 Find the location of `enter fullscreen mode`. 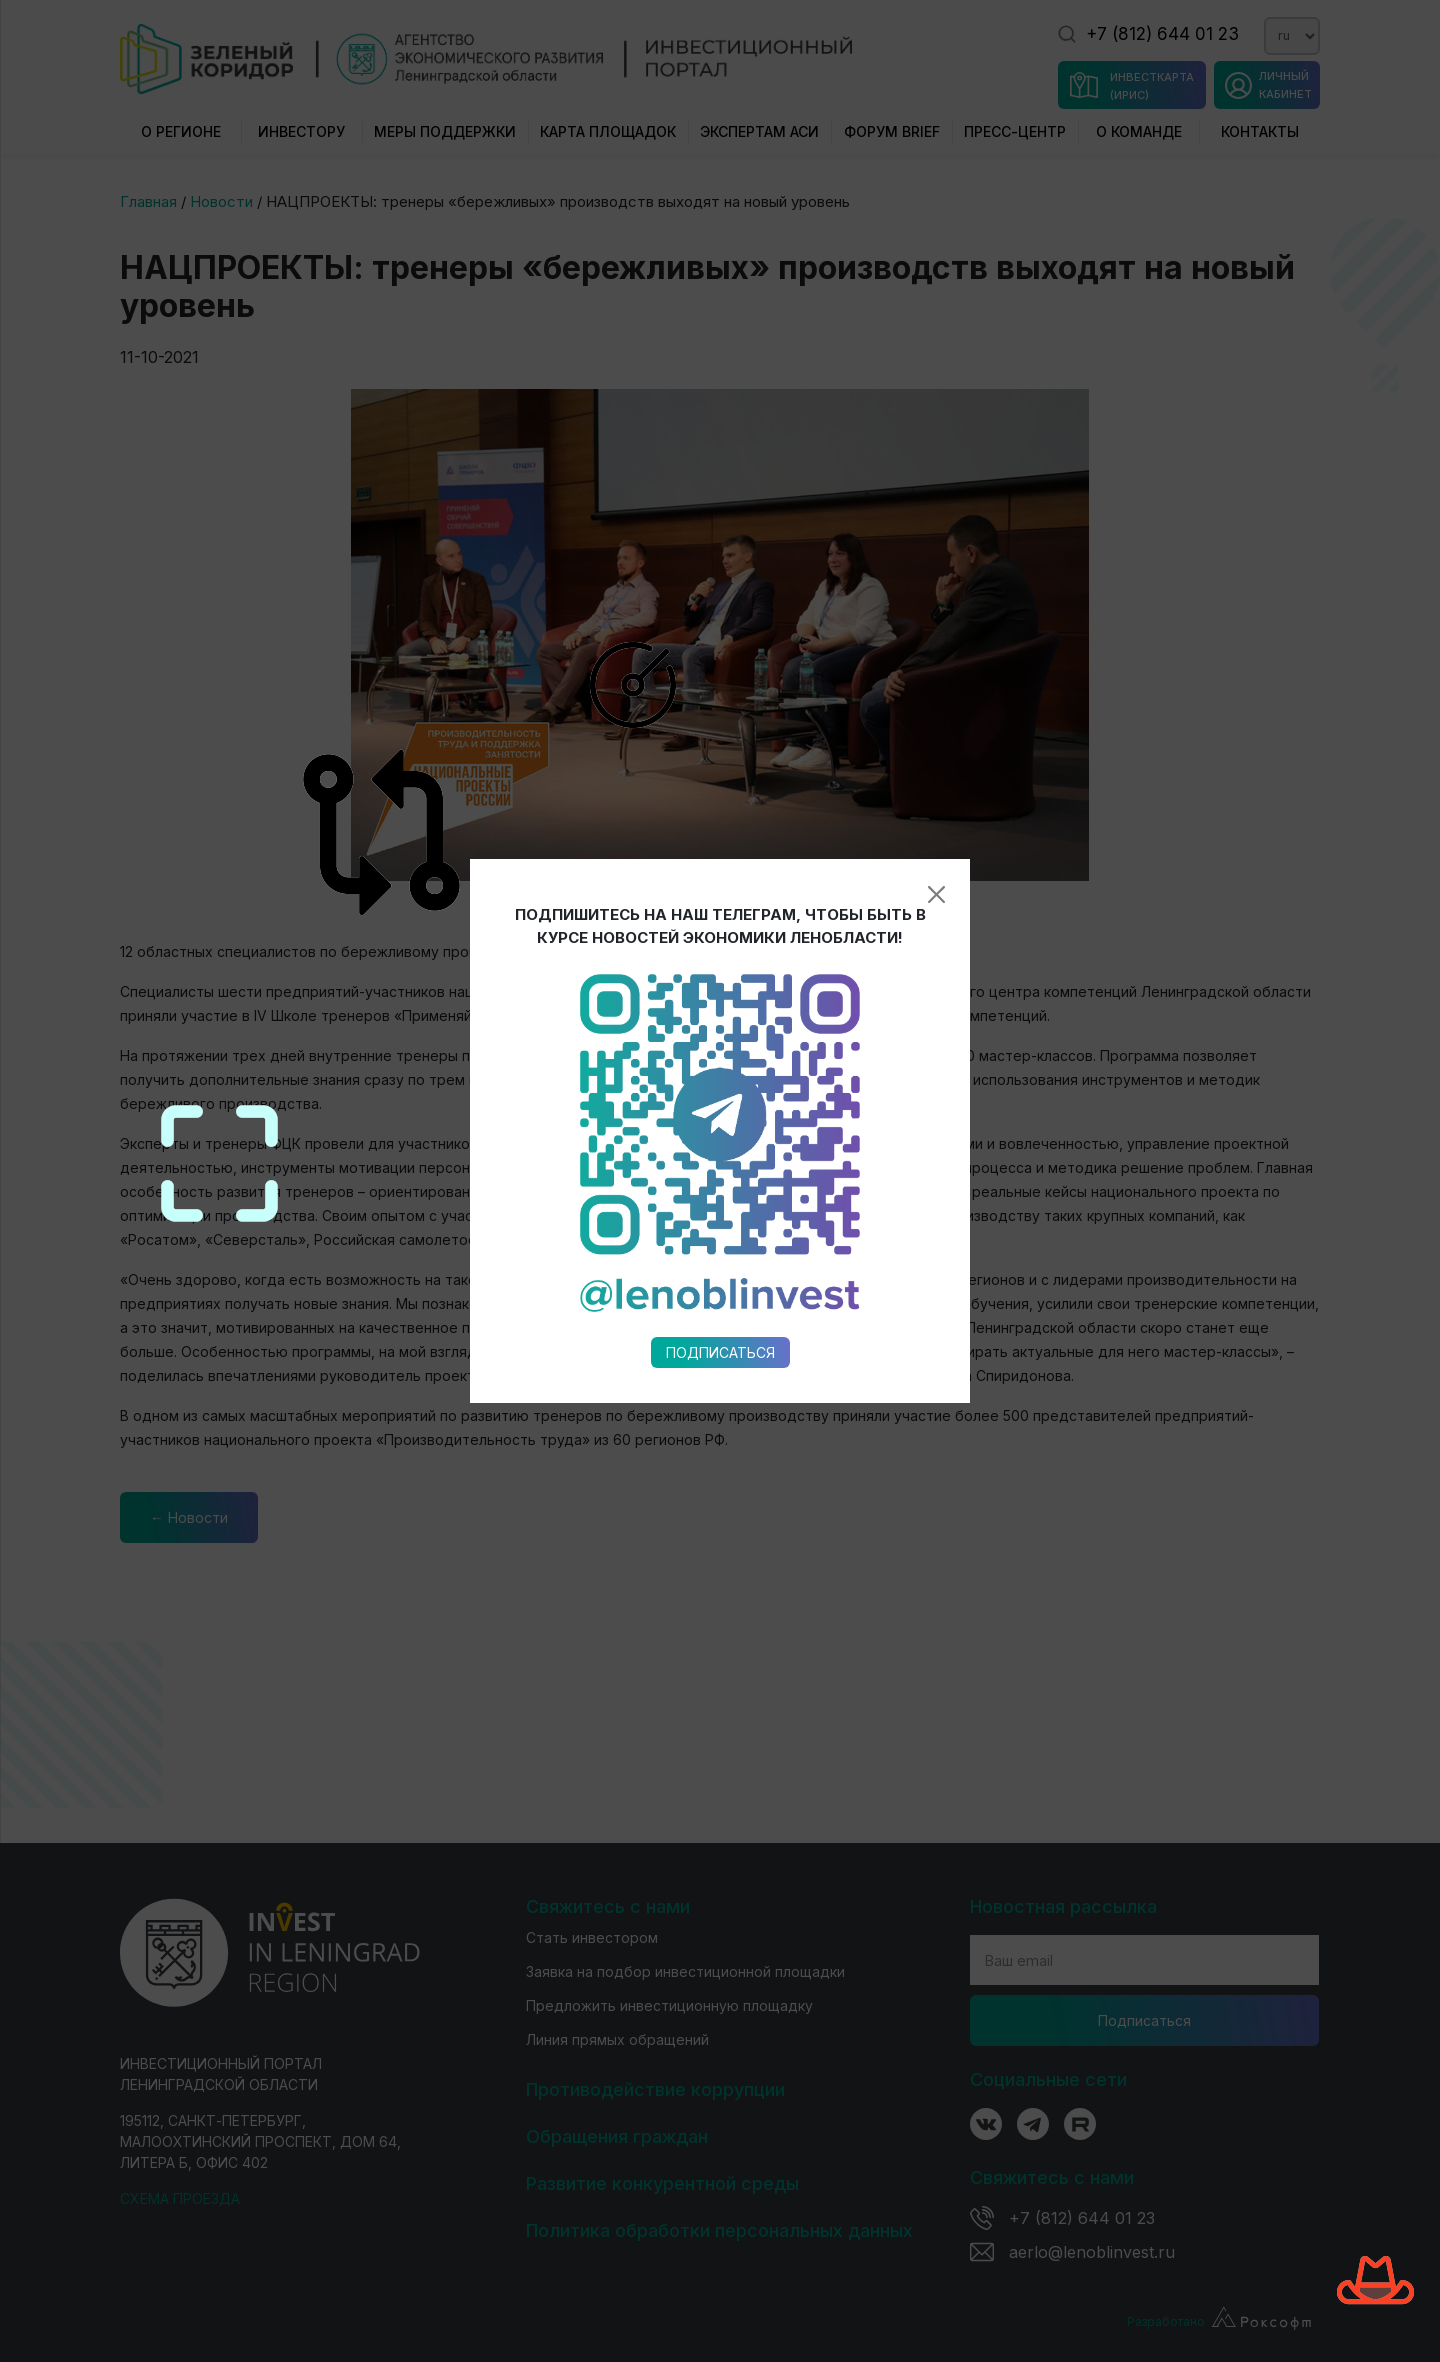

enter fullscreen mode is located at coordinates (219, 1163).